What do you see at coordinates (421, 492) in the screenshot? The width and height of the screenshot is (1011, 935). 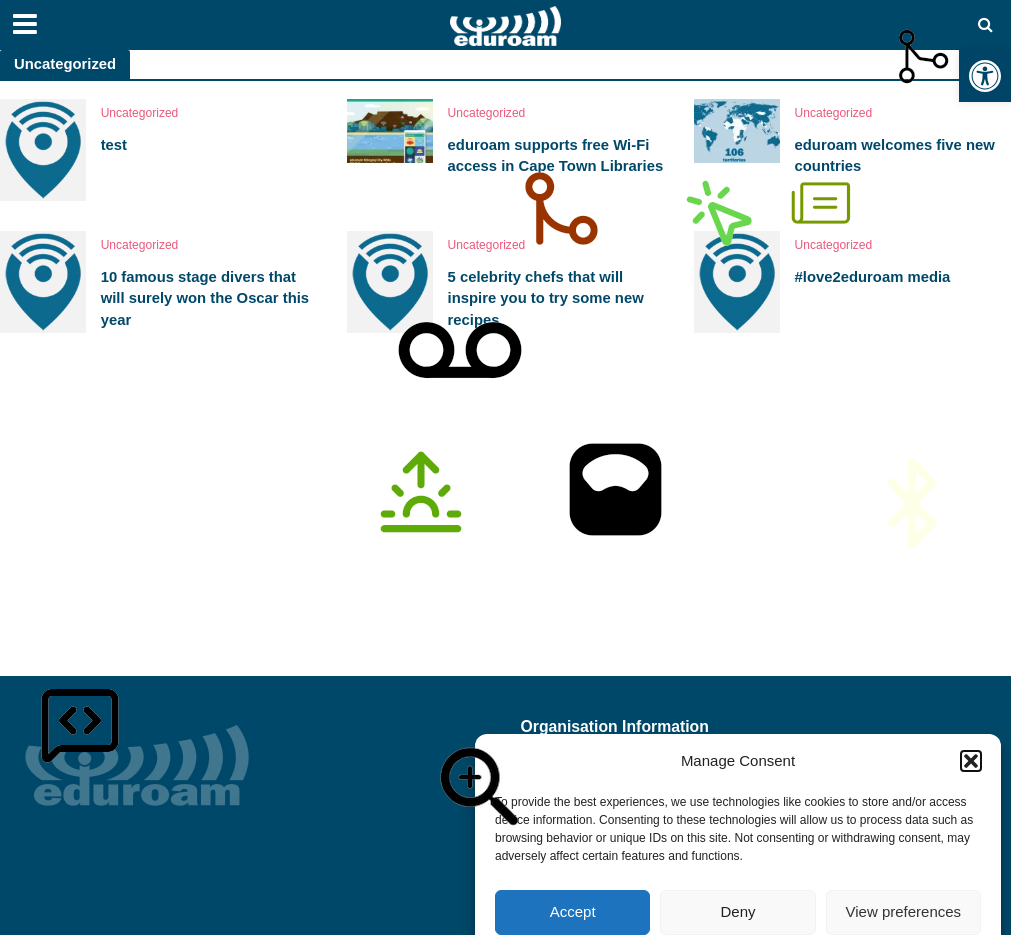 I see `set a morning alarm or wake-up time` at bounding box center [421, 492].